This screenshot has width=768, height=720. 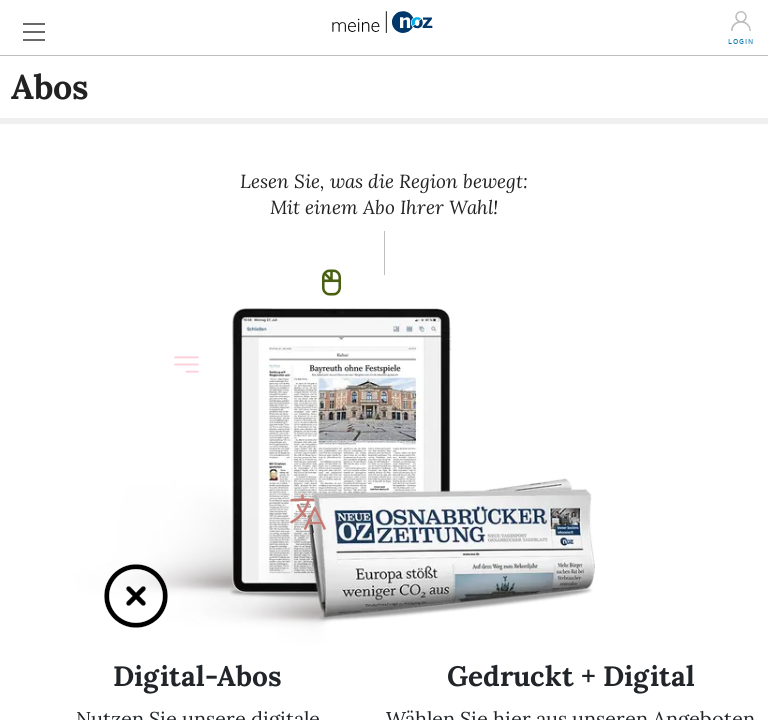 I want to click on indicates left mouse button click action, so click(x=331, y=282).